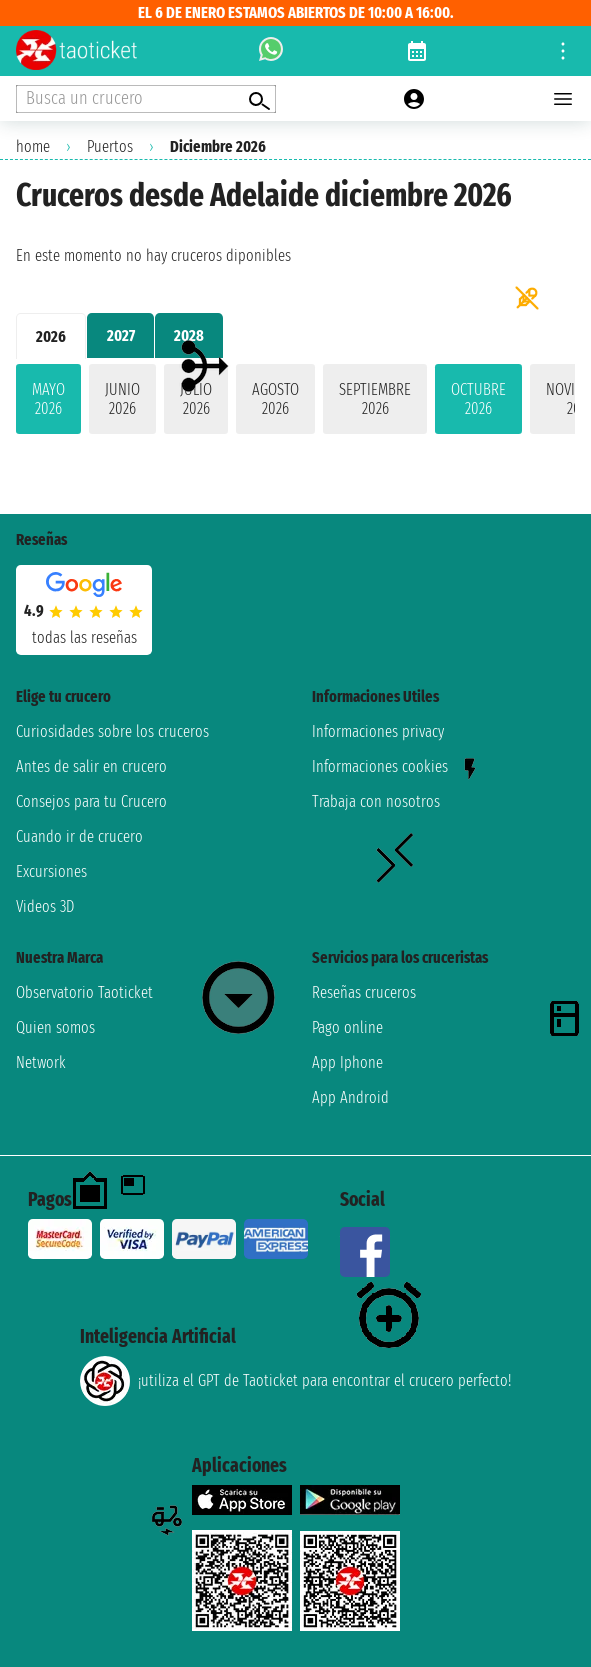 The image size is (591, 1667). What do you see at coordinates (470, 769) in the screenshot?
I see `turn on camera flash` at bounding box center [470, 769].